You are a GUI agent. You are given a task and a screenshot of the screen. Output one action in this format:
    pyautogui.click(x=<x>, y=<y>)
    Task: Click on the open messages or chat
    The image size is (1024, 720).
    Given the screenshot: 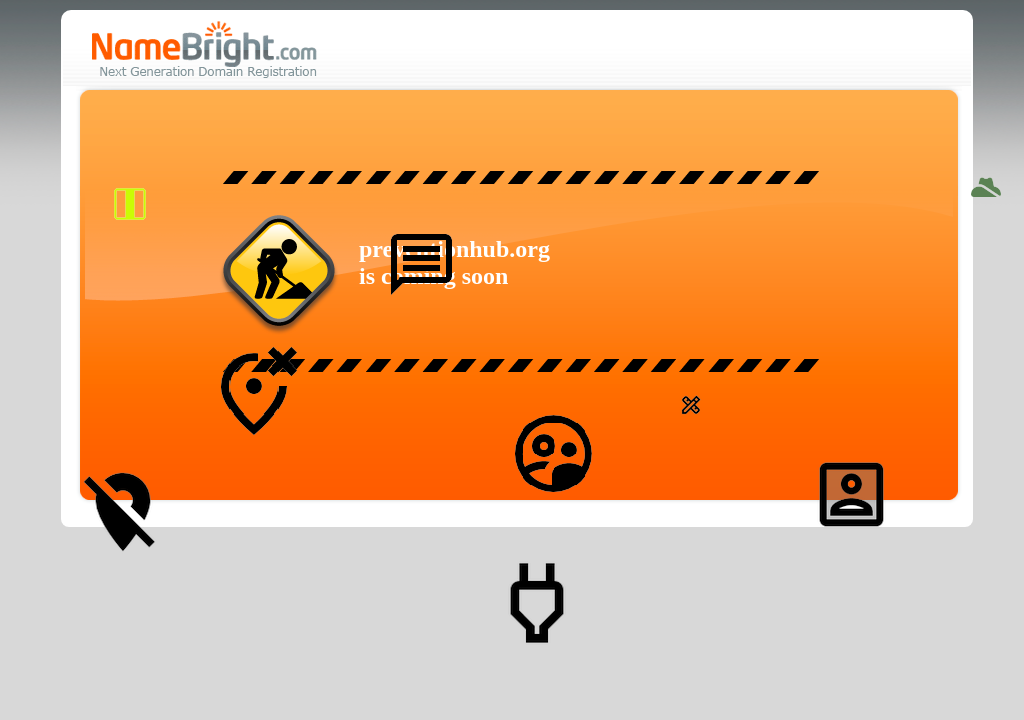 What is the action you would take?
    pyautogui.click(x=421, y=264)
    